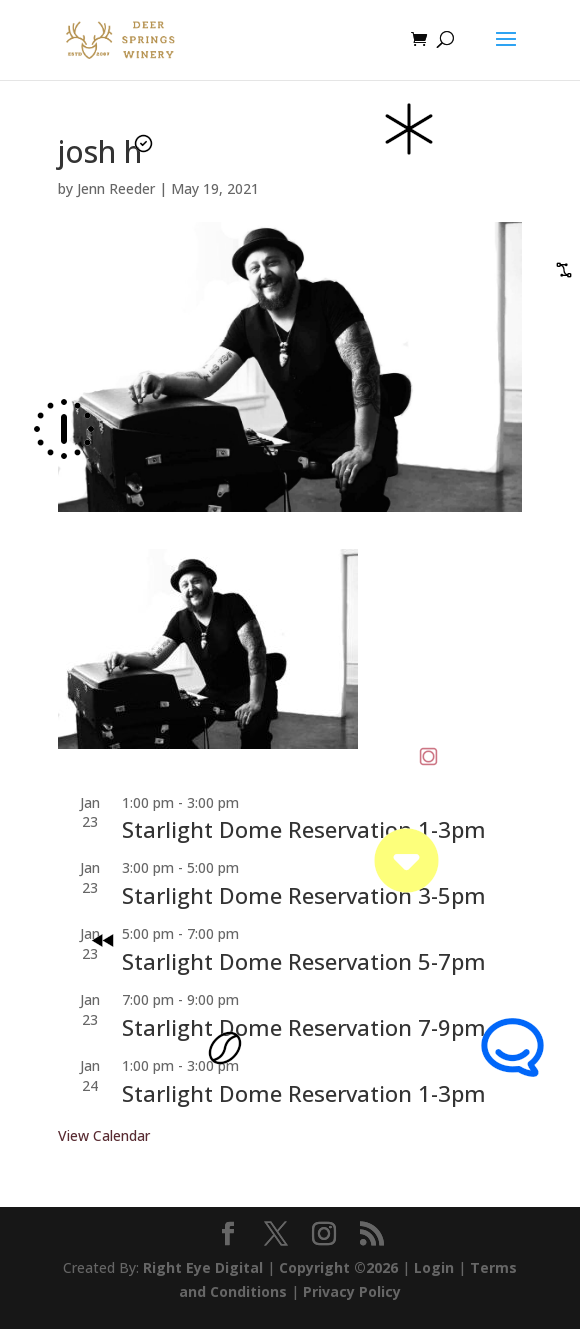  I want to click on indicates a required field in a form, so click(409, 129).